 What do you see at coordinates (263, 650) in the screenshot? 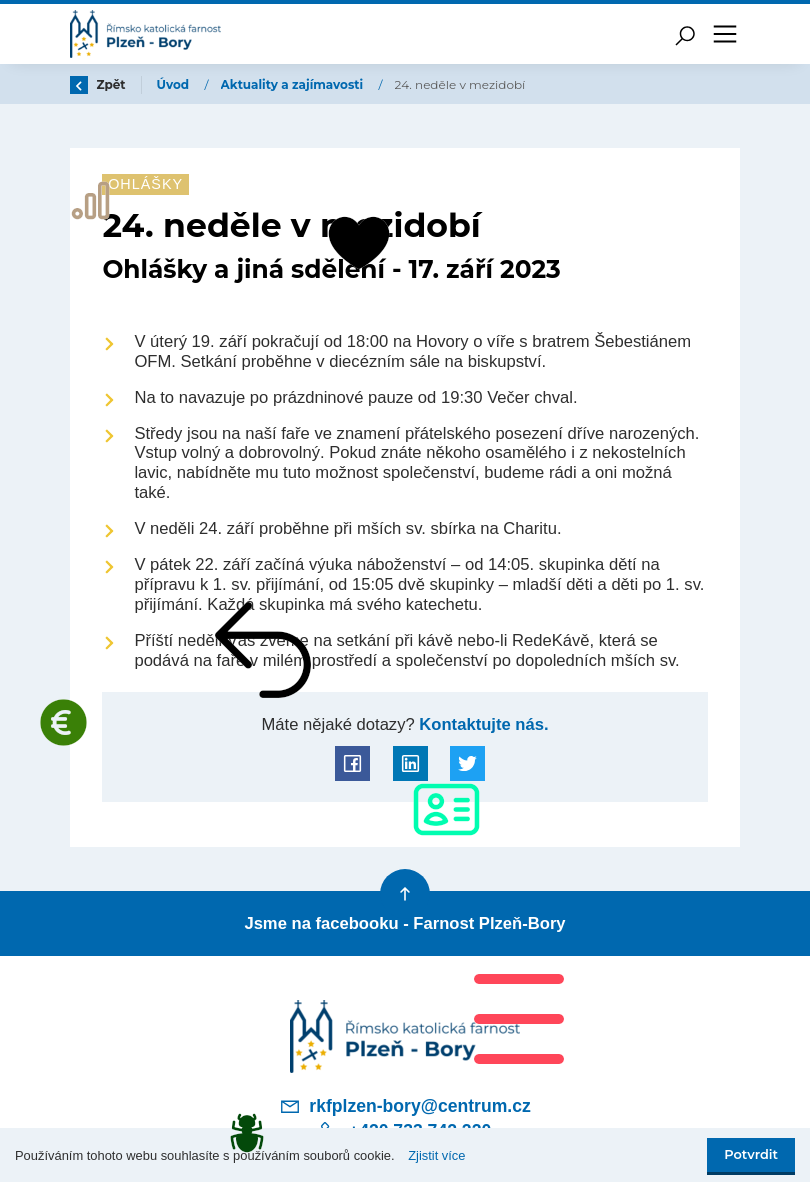
I see `undo the last action` at bounding box center [263, 650].